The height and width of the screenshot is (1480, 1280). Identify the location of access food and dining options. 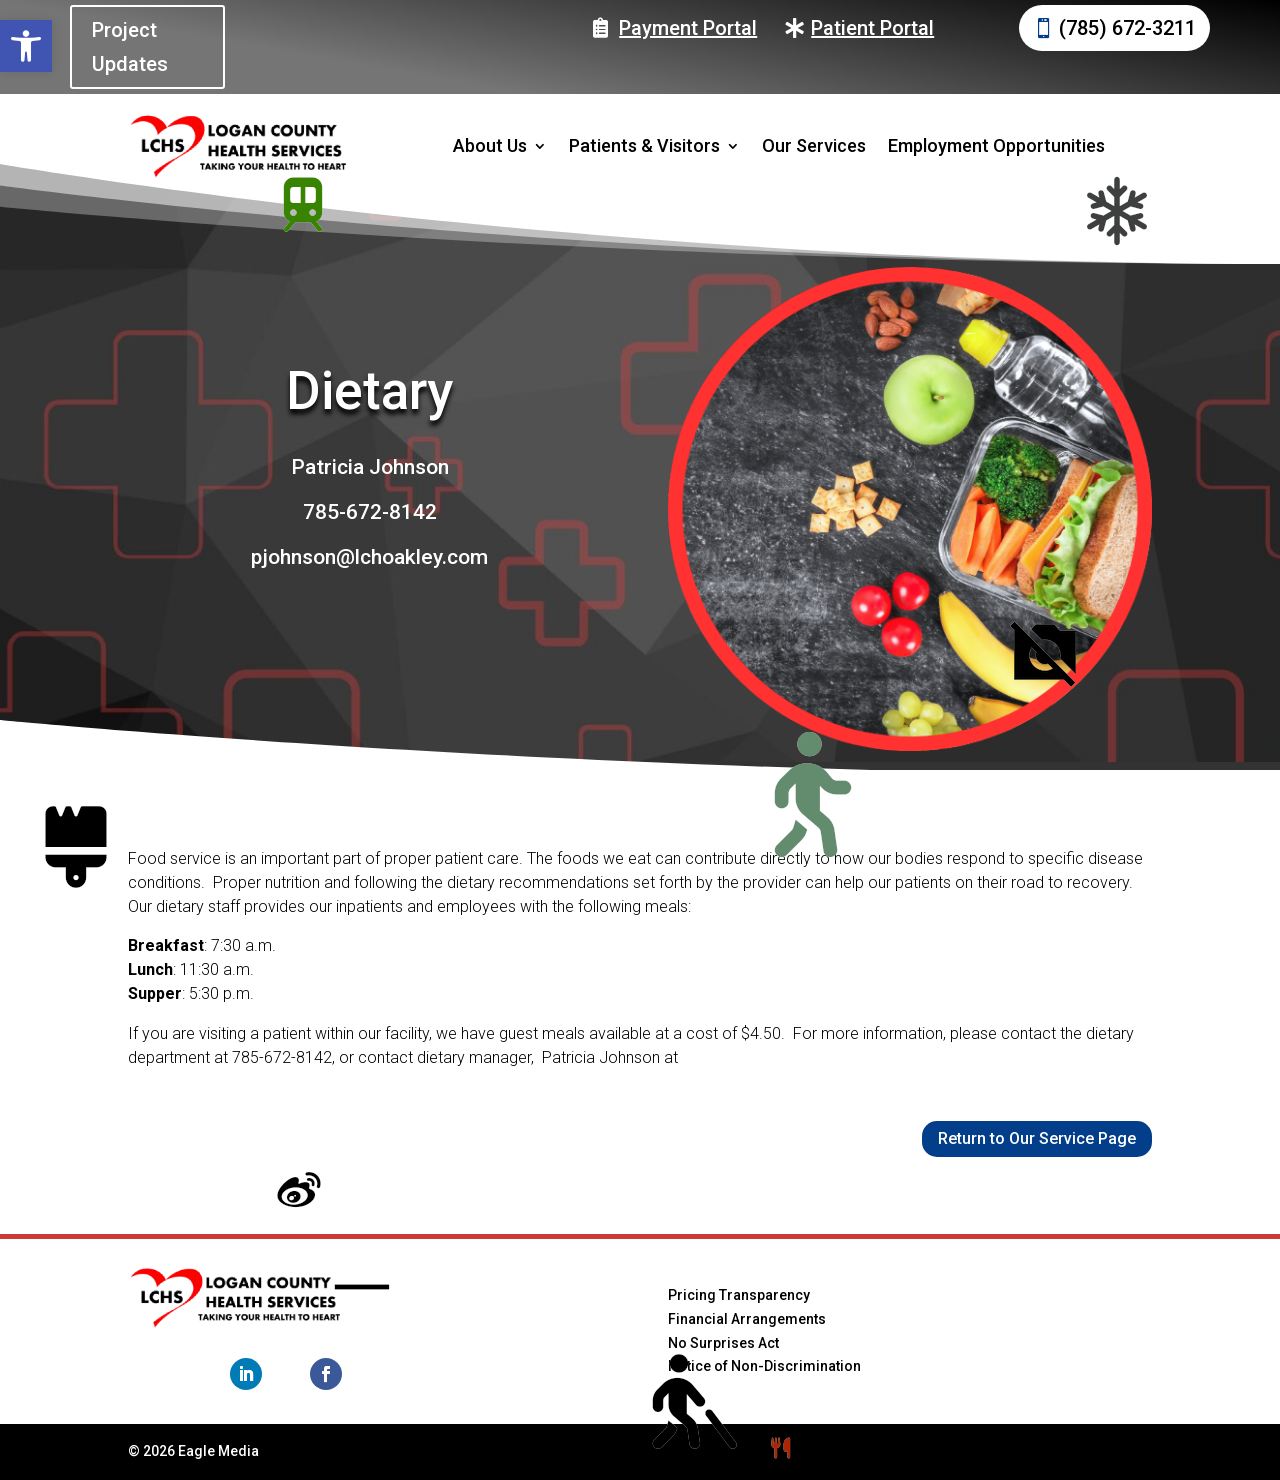
(781, 1448).